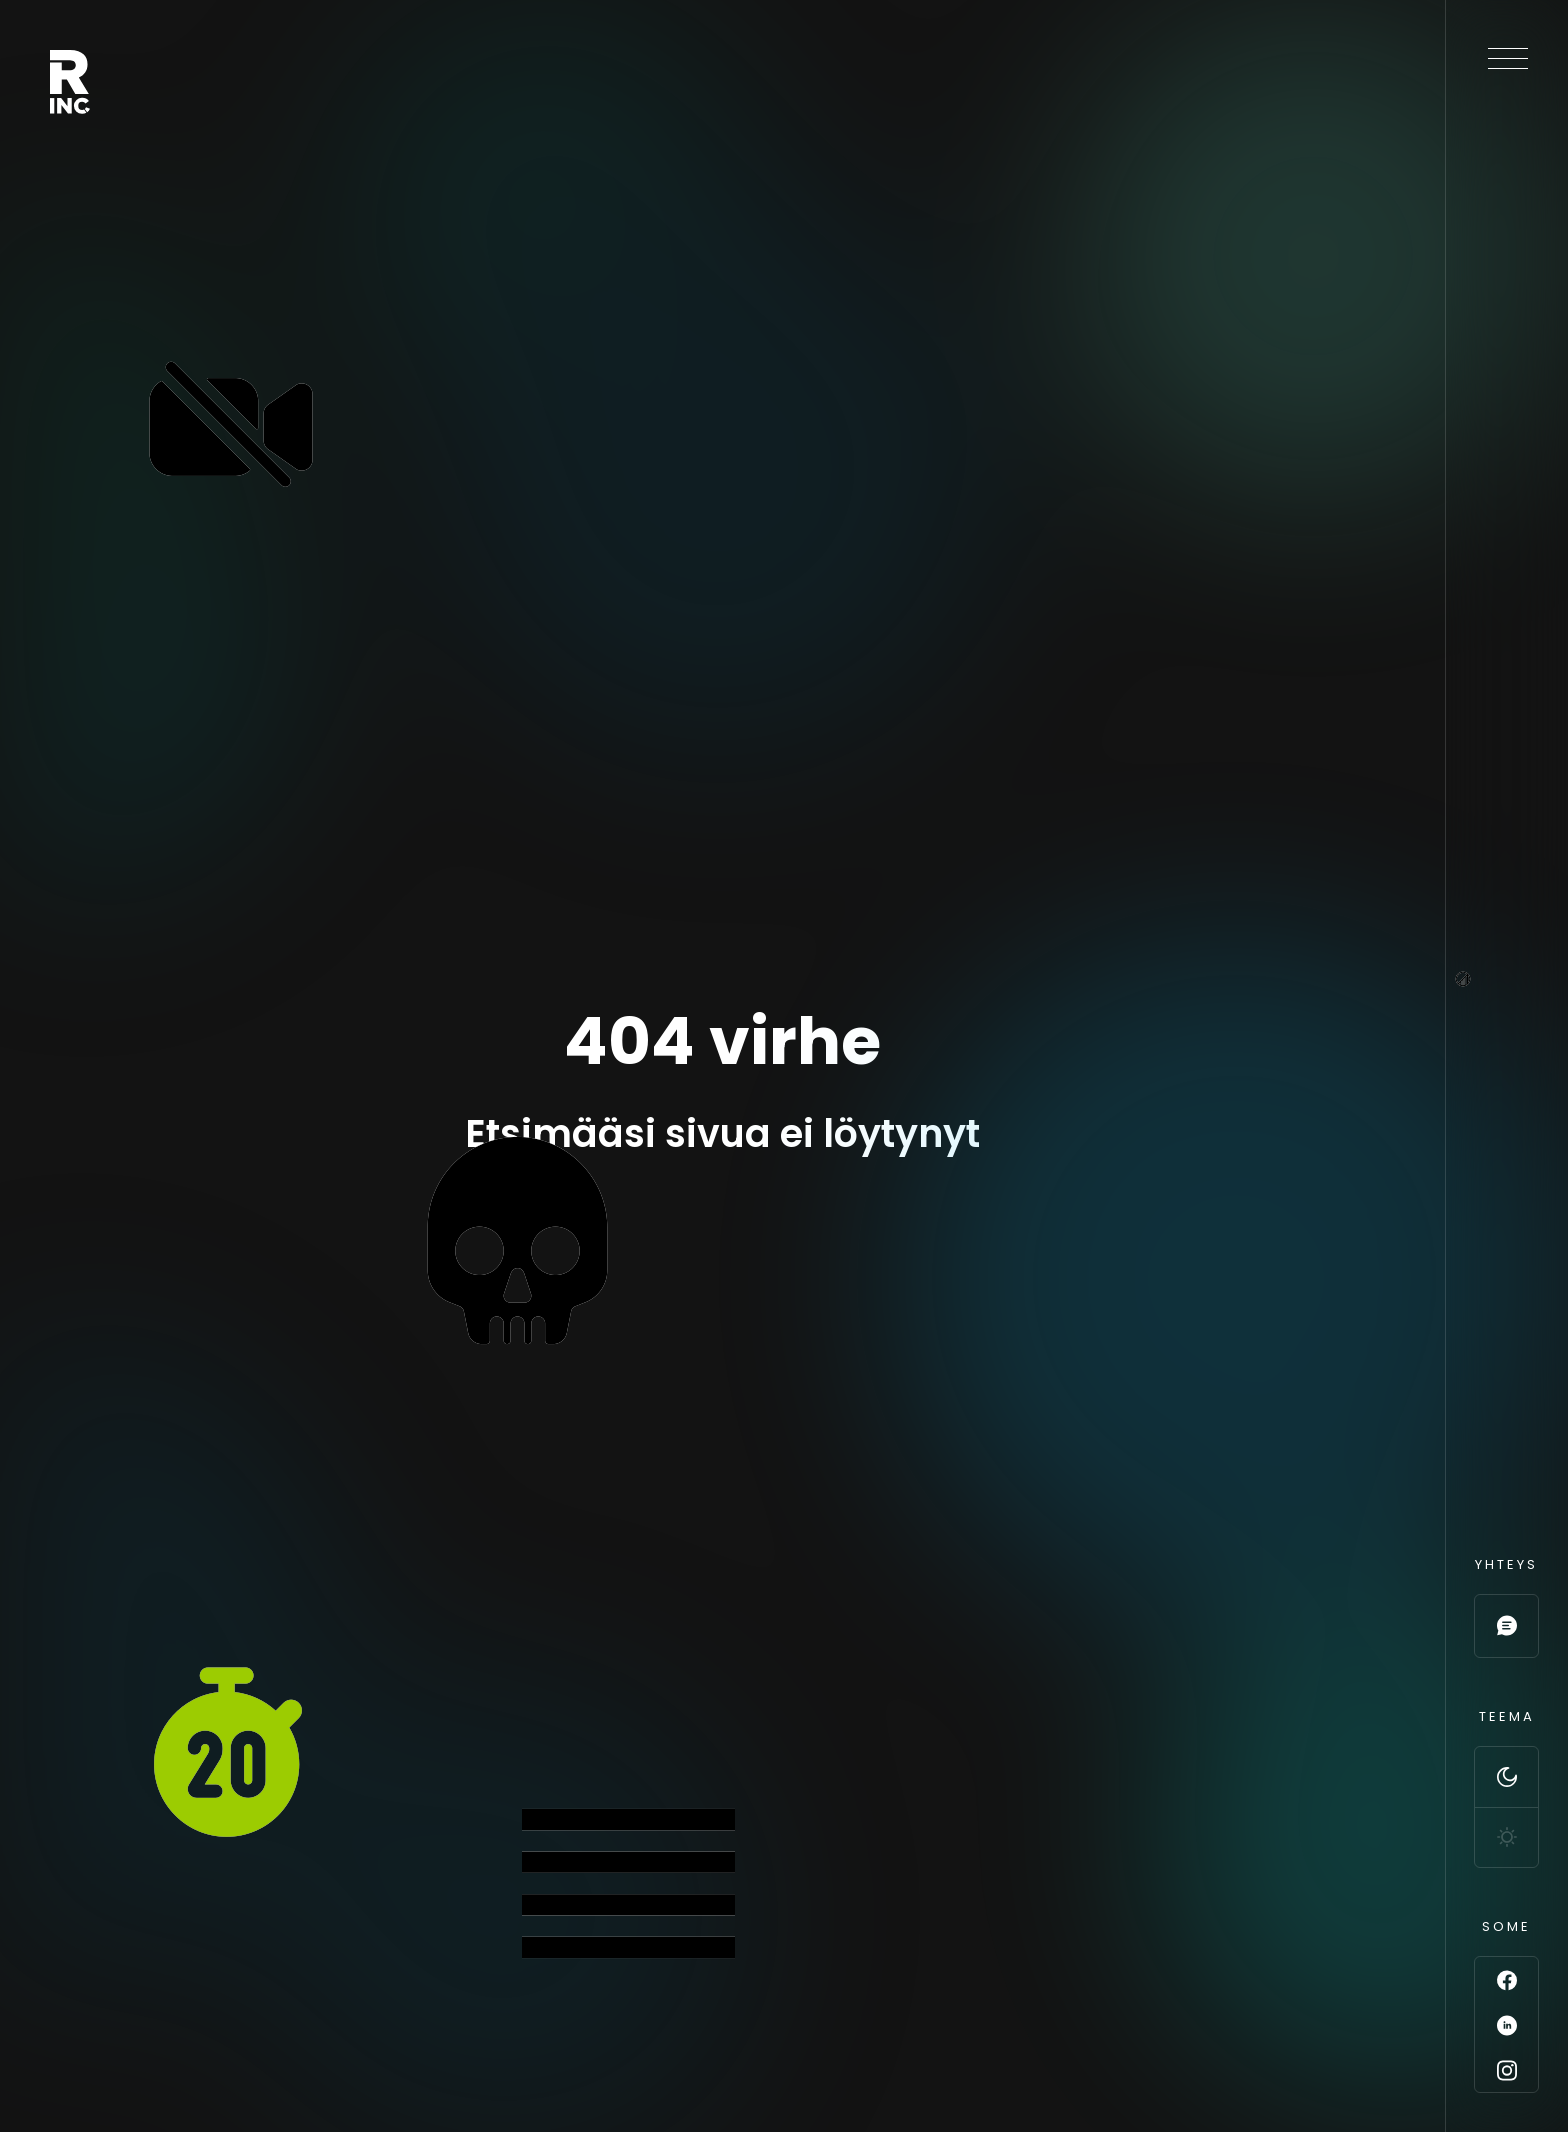 This screenshot has height=2132, width=1568. Describe the element at coordinates (628, 1883) in the screenshot. I see `switch to list view` at that location.